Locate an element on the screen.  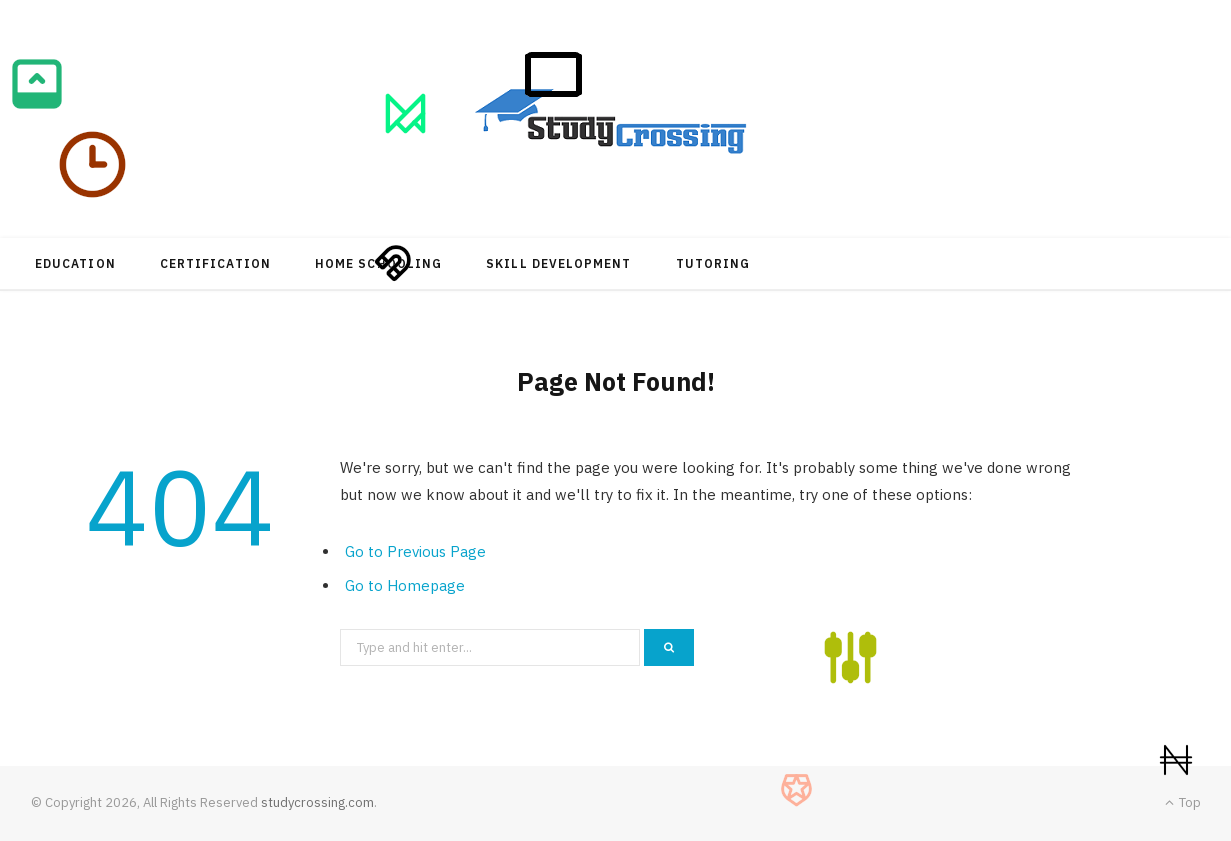
framer motion library logo is located at coordinates (405, 113).